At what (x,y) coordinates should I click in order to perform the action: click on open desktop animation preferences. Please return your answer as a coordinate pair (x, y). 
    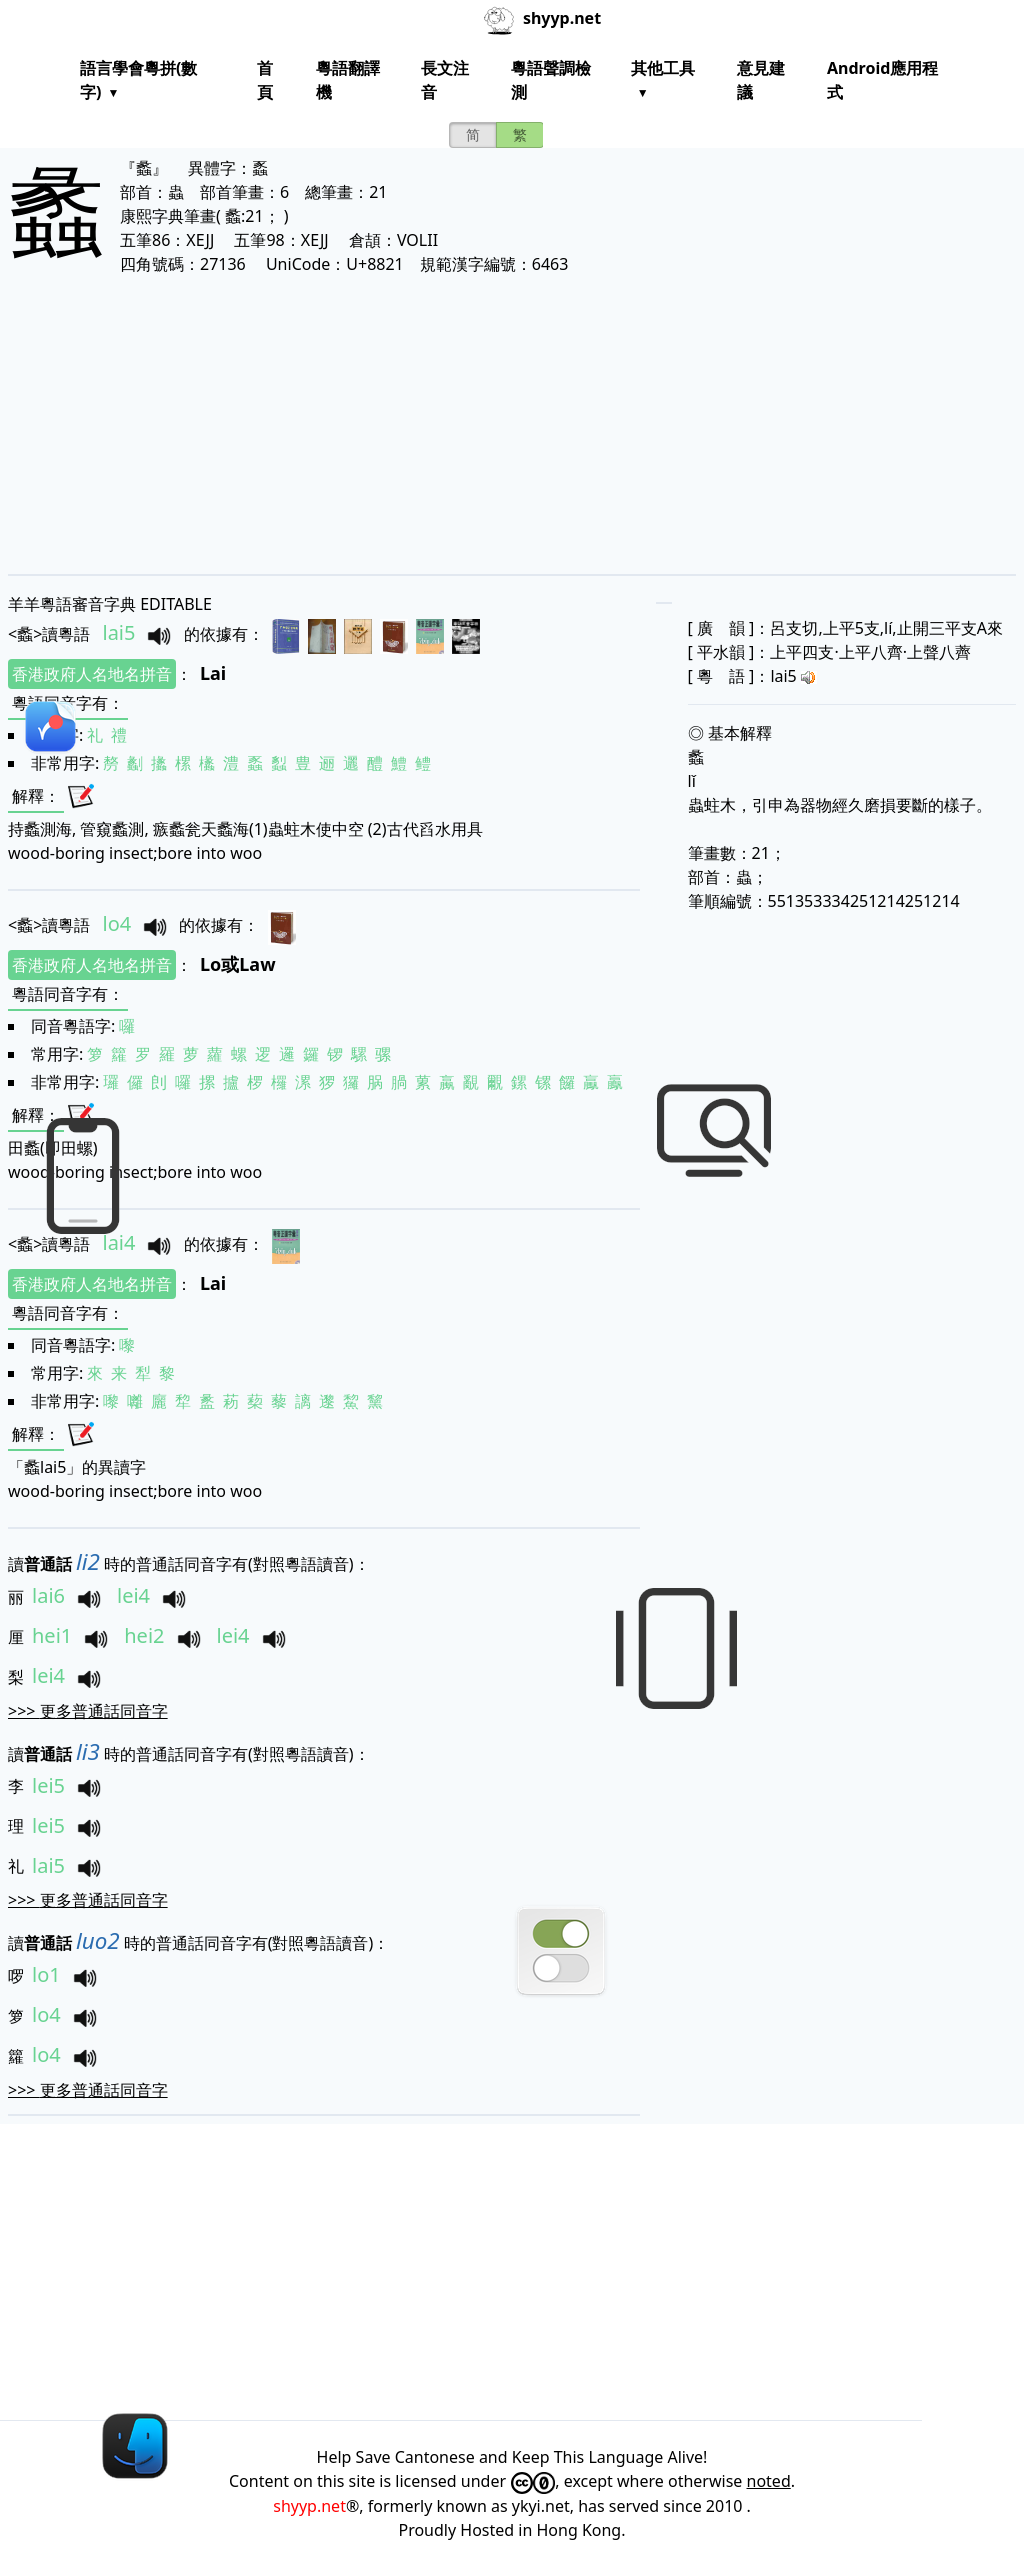
    Looking at the image, I should click on (50, 726).